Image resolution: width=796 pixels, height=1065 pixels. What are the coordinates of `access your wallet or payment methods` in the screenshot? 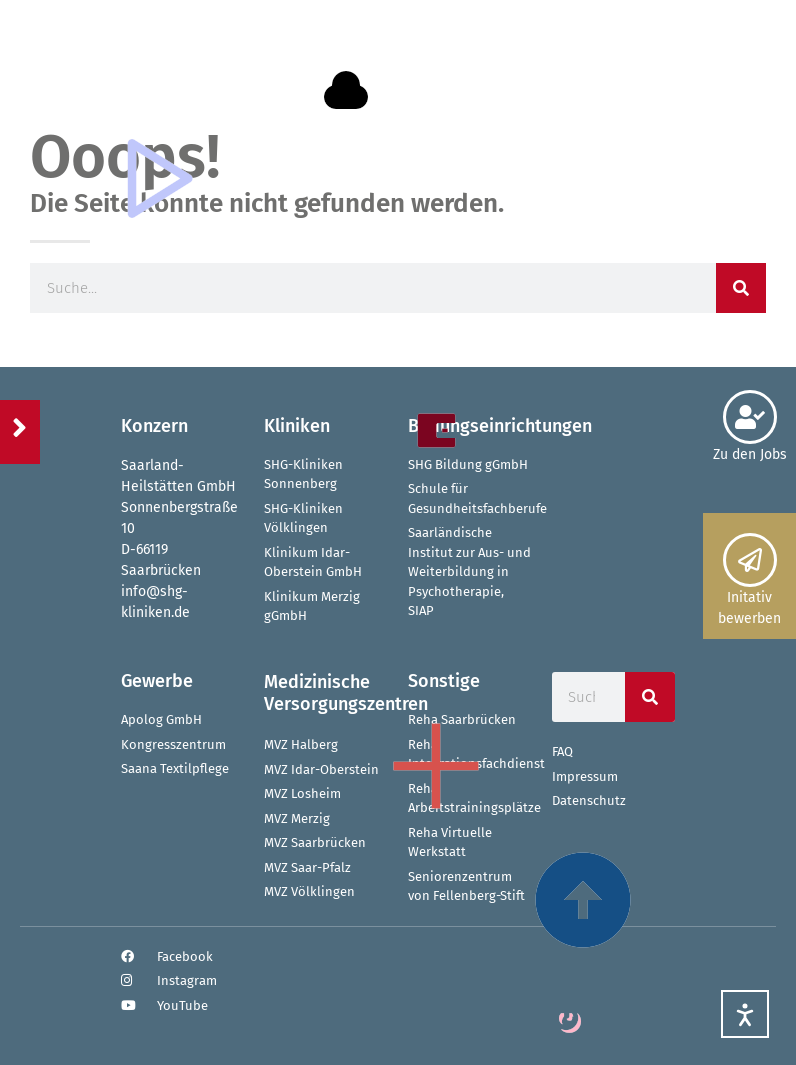 It's located at (436, 430).